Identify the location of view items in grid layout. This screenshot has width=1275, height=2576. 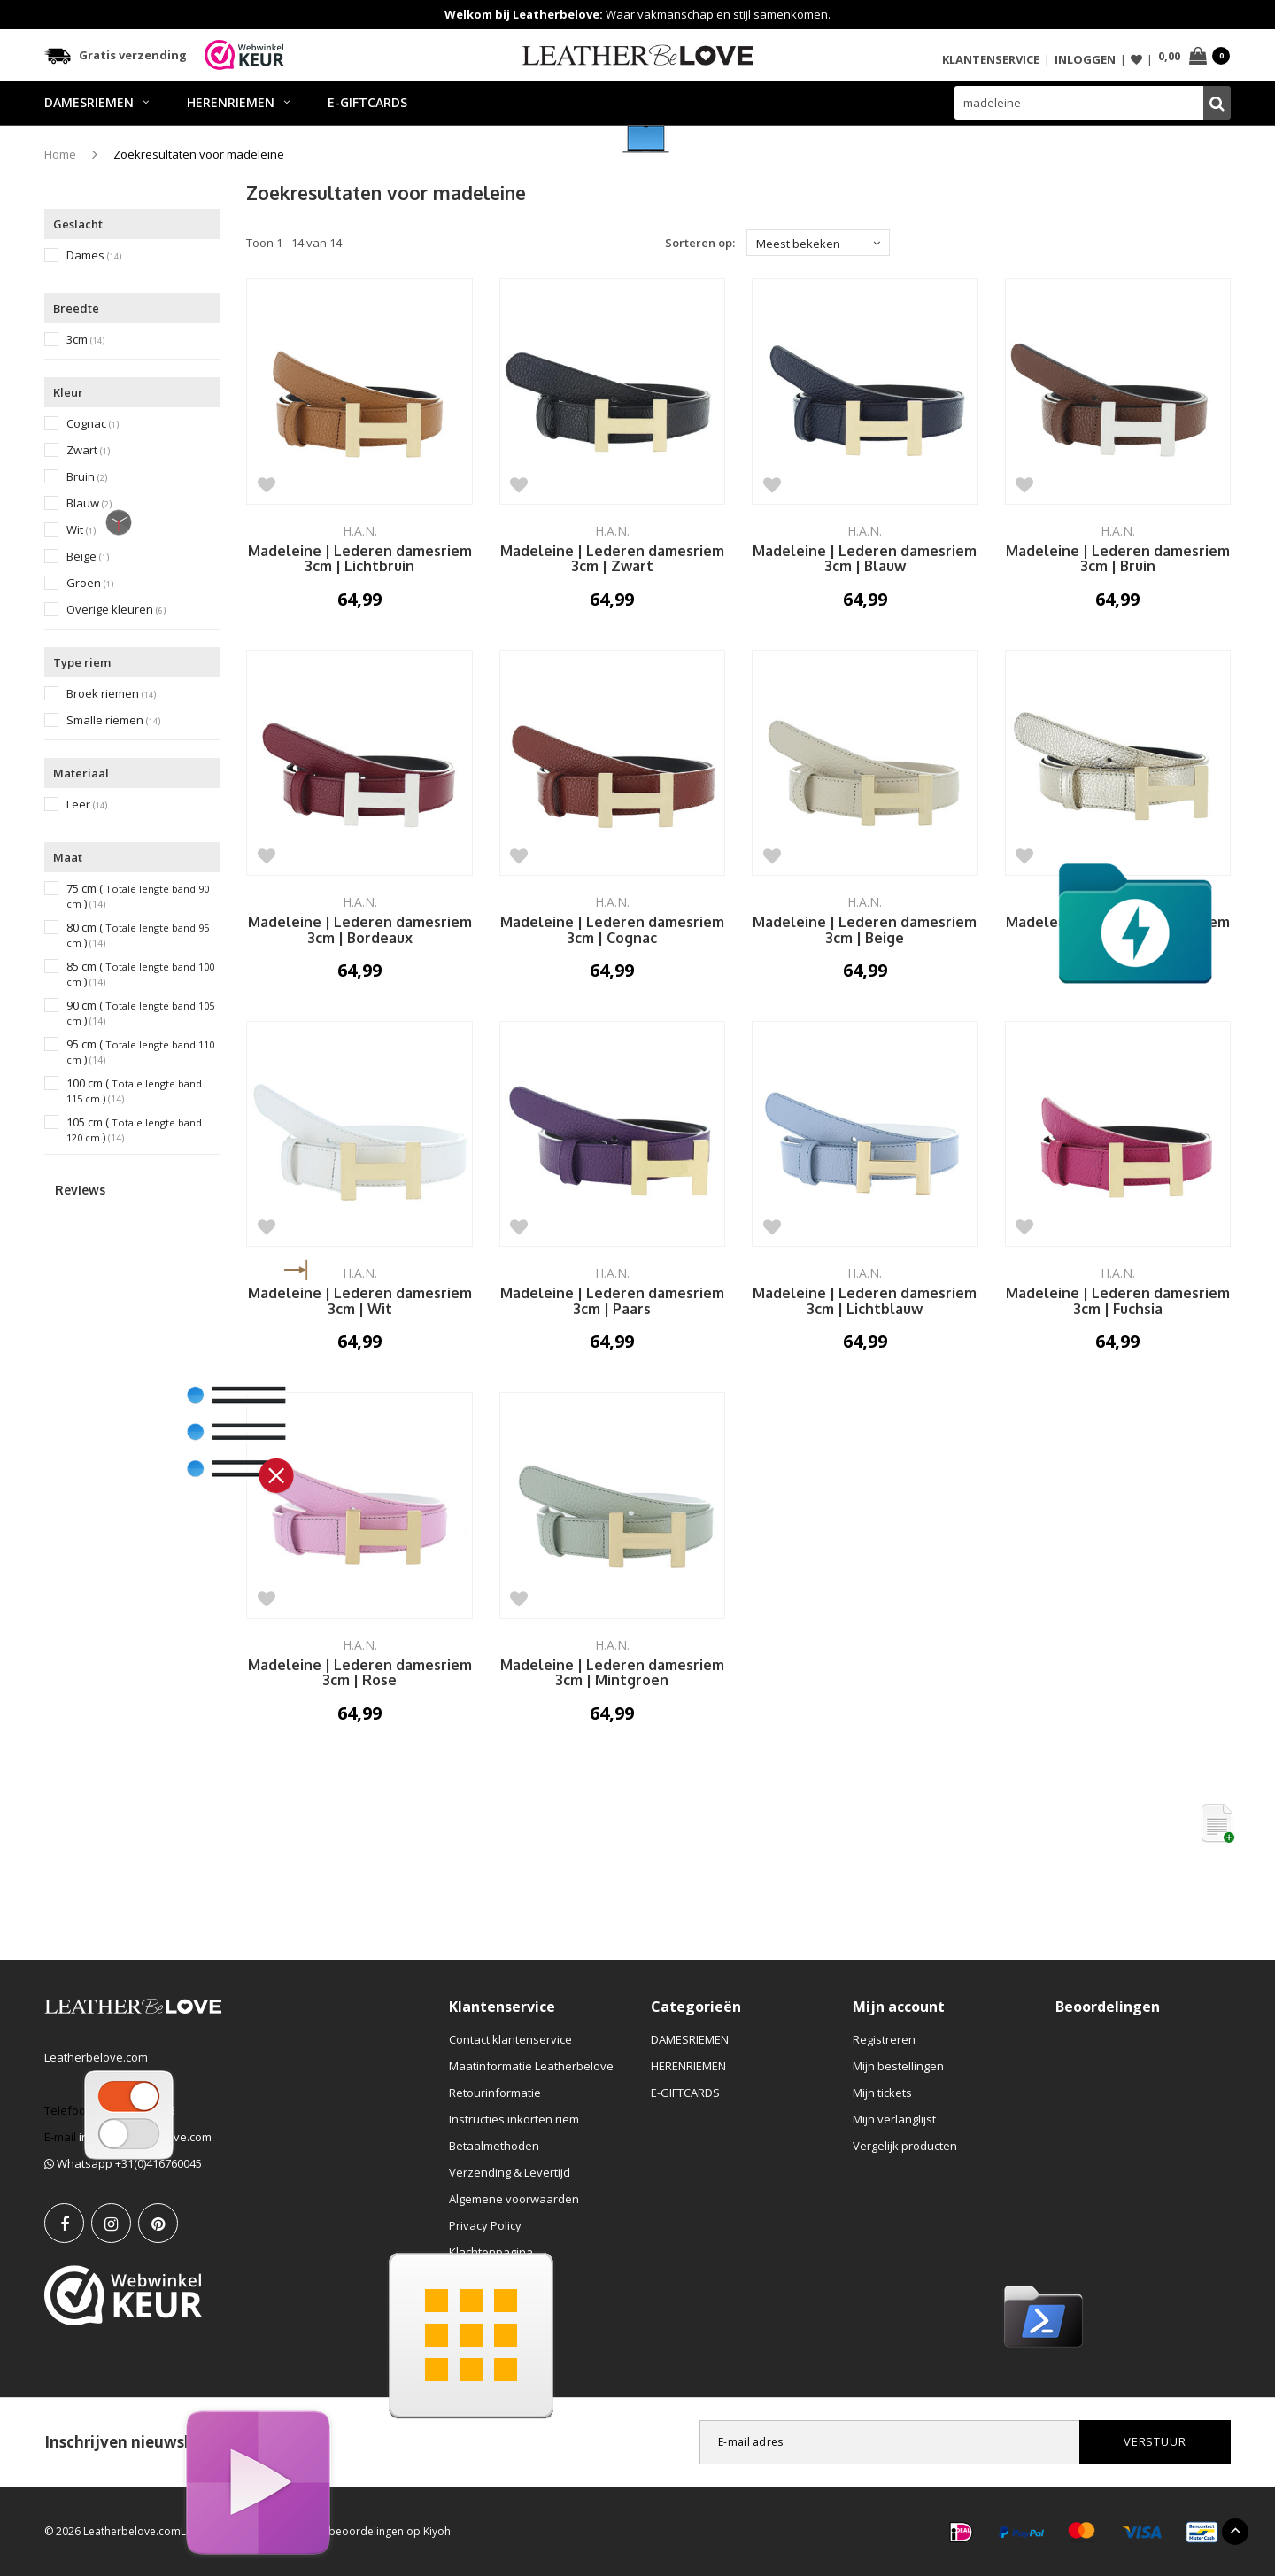
(471, 2335).